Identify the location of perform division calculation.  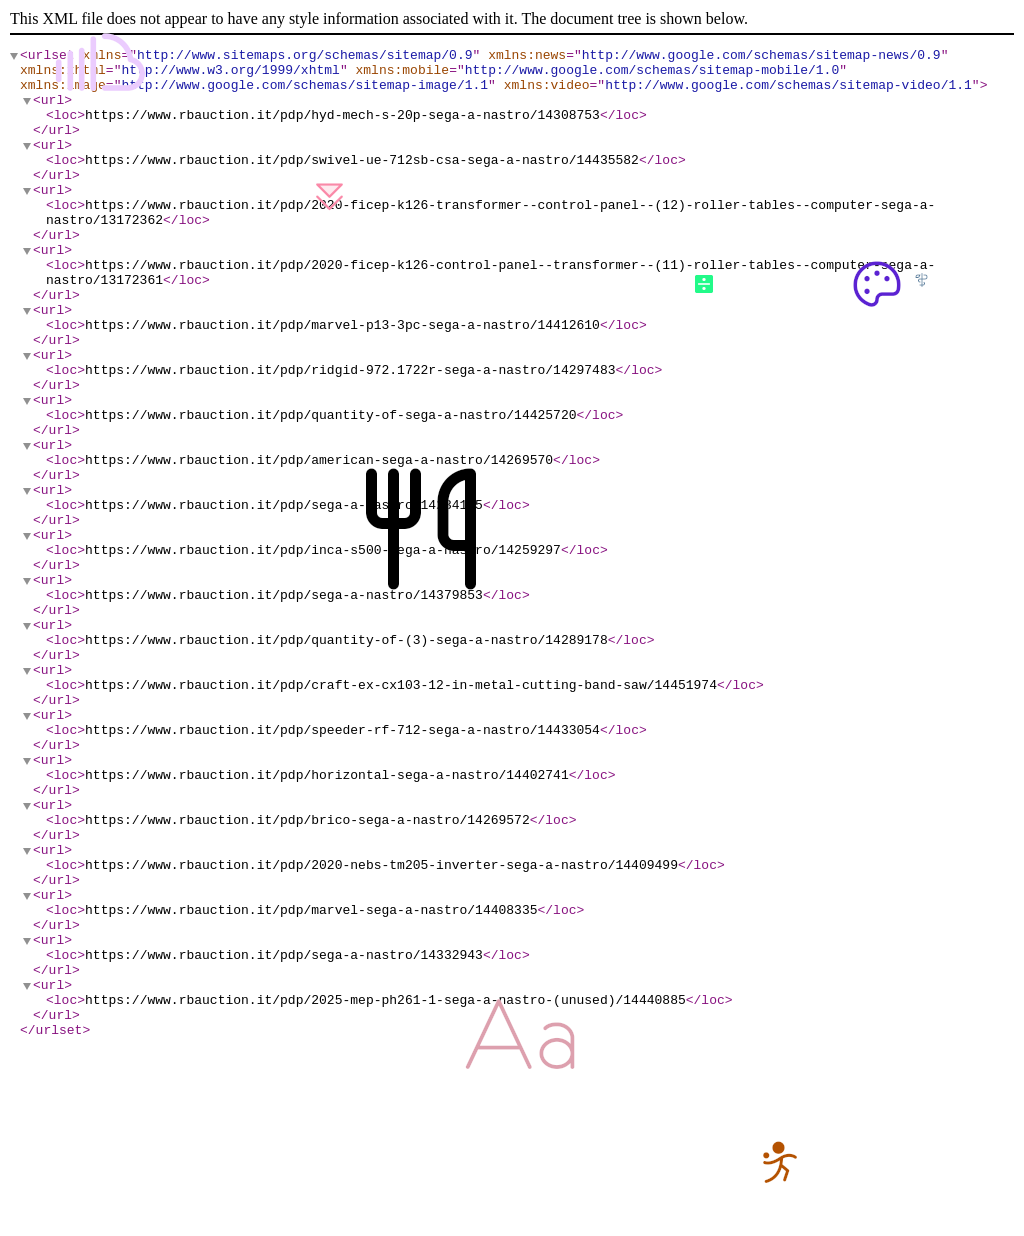
(704, 284).